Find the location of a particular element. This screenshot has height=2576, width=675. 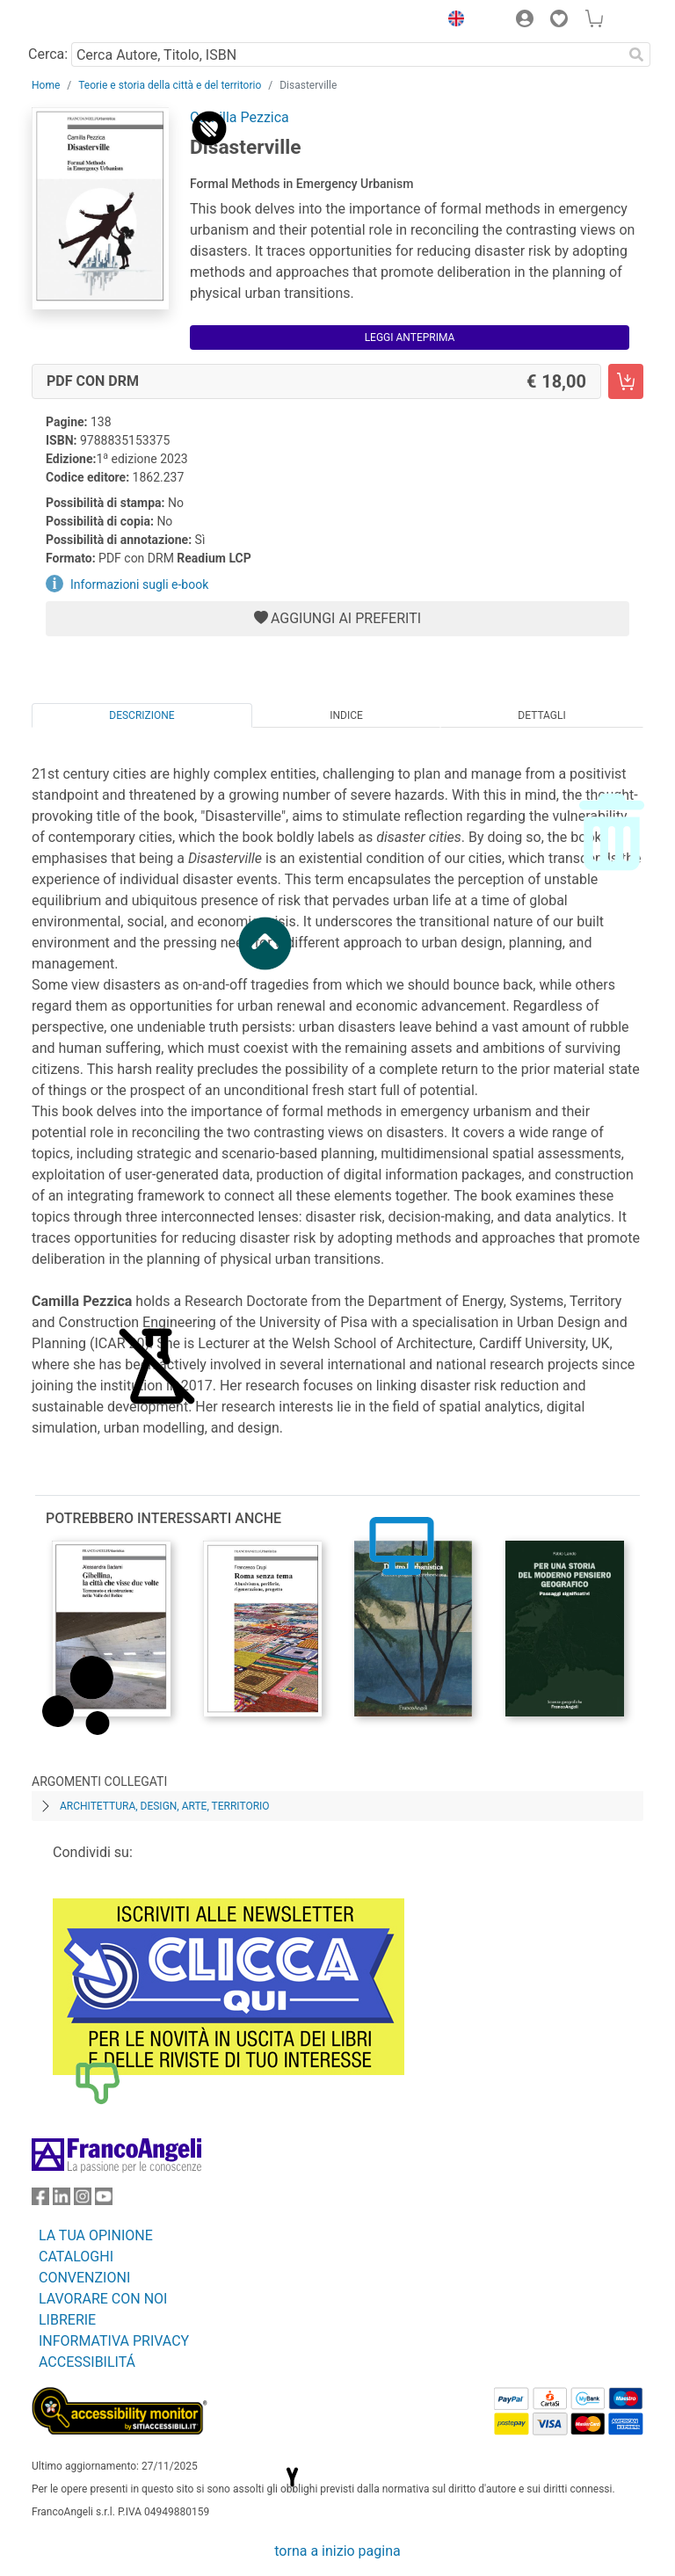

indicates a "Y" label or category marker is located at coordinates (292, 2477).